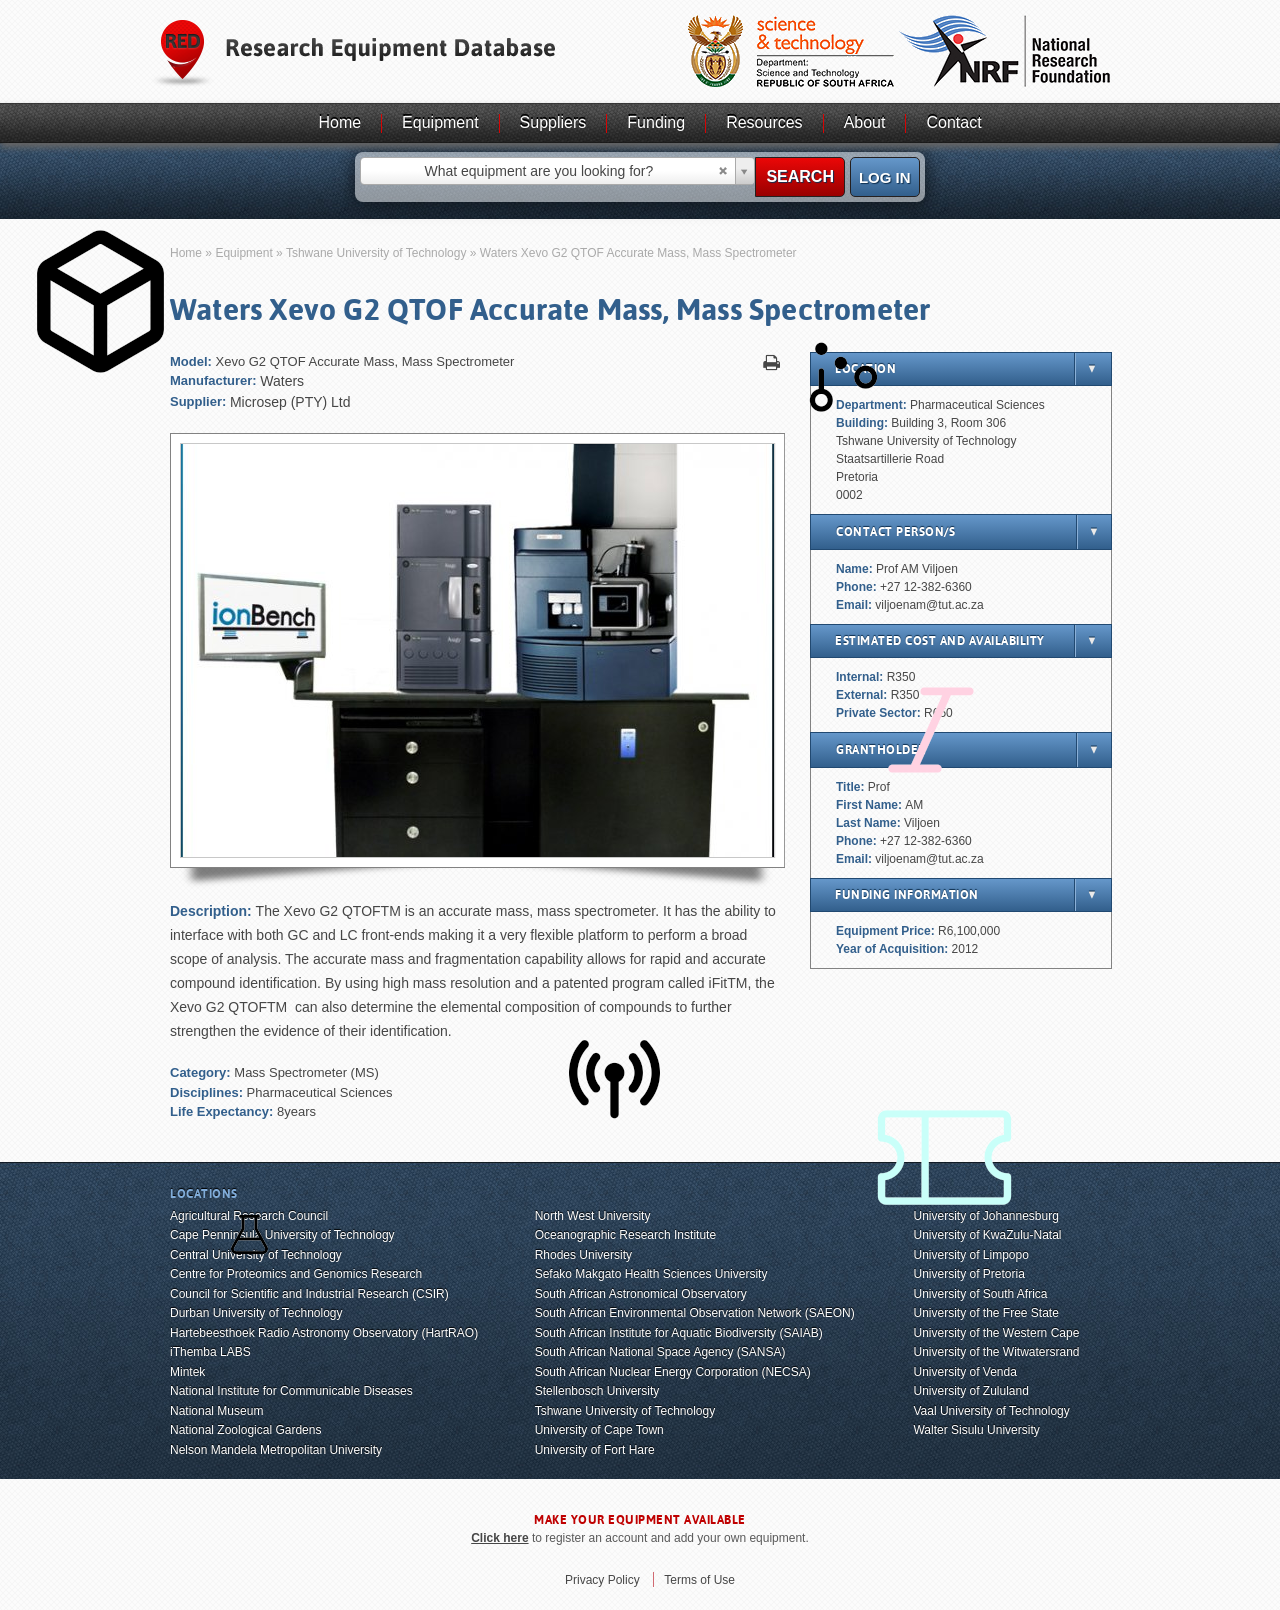 This screenshot has width=1280, height=1610. I want to click on view the merge queue for pending pull requests, so click(843, 374).